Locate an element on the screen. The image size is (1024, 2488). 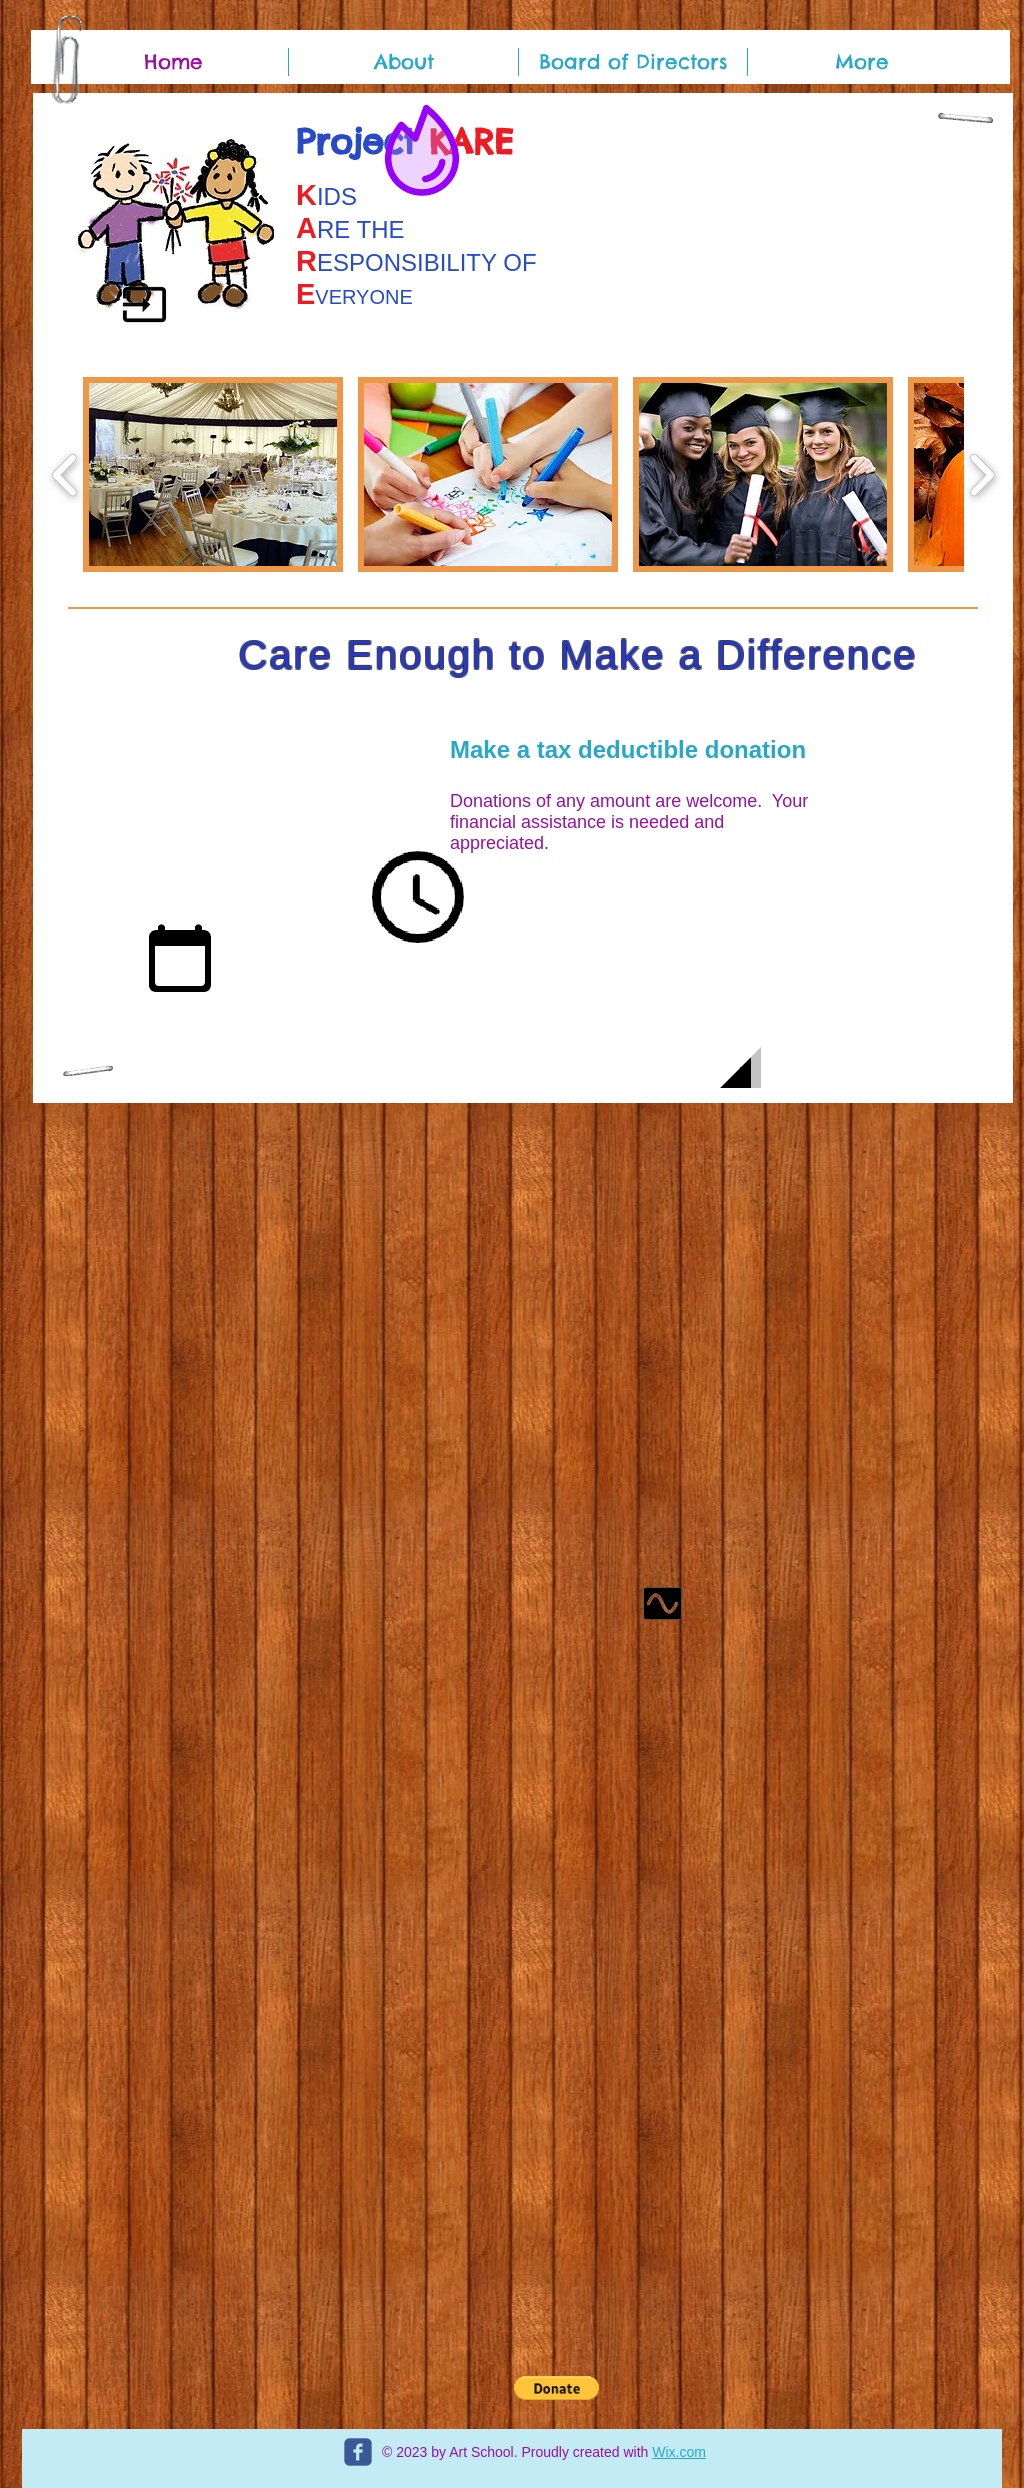
audio or sound wave indicator is located at coordinates (662, 1603).